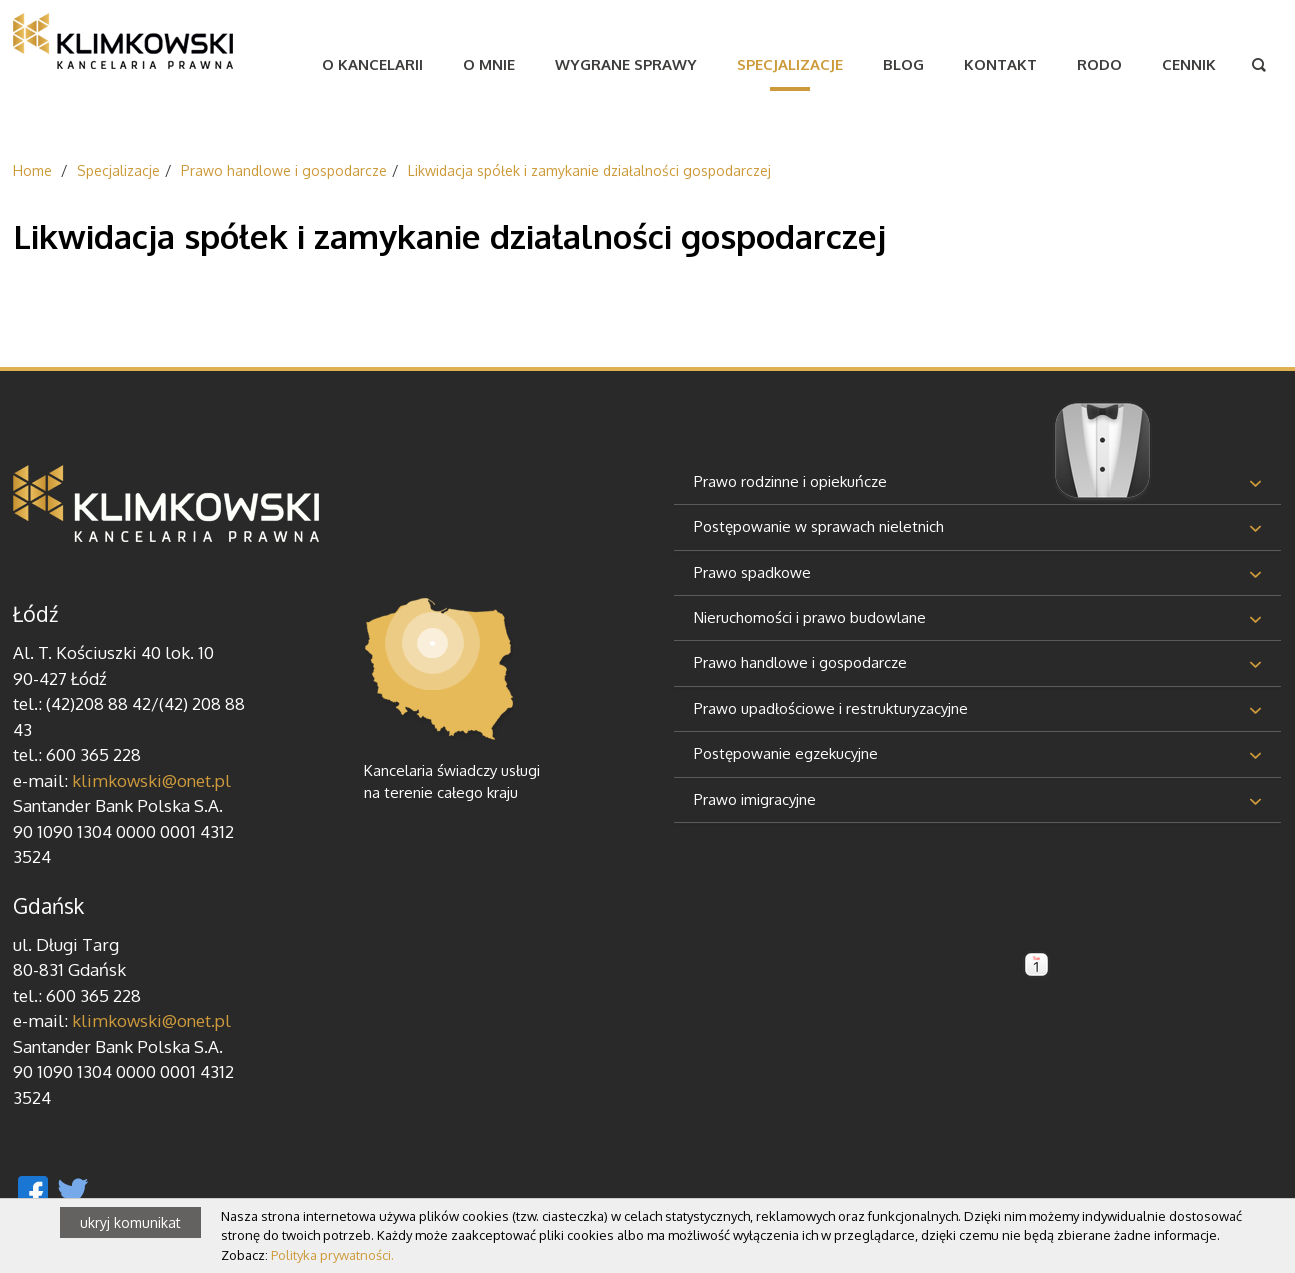 This screenshot has width=1295, height=1273. Describe the element at coordinates (1102, 450) in the screenshot. I see `open theme configuration settings` at that location.